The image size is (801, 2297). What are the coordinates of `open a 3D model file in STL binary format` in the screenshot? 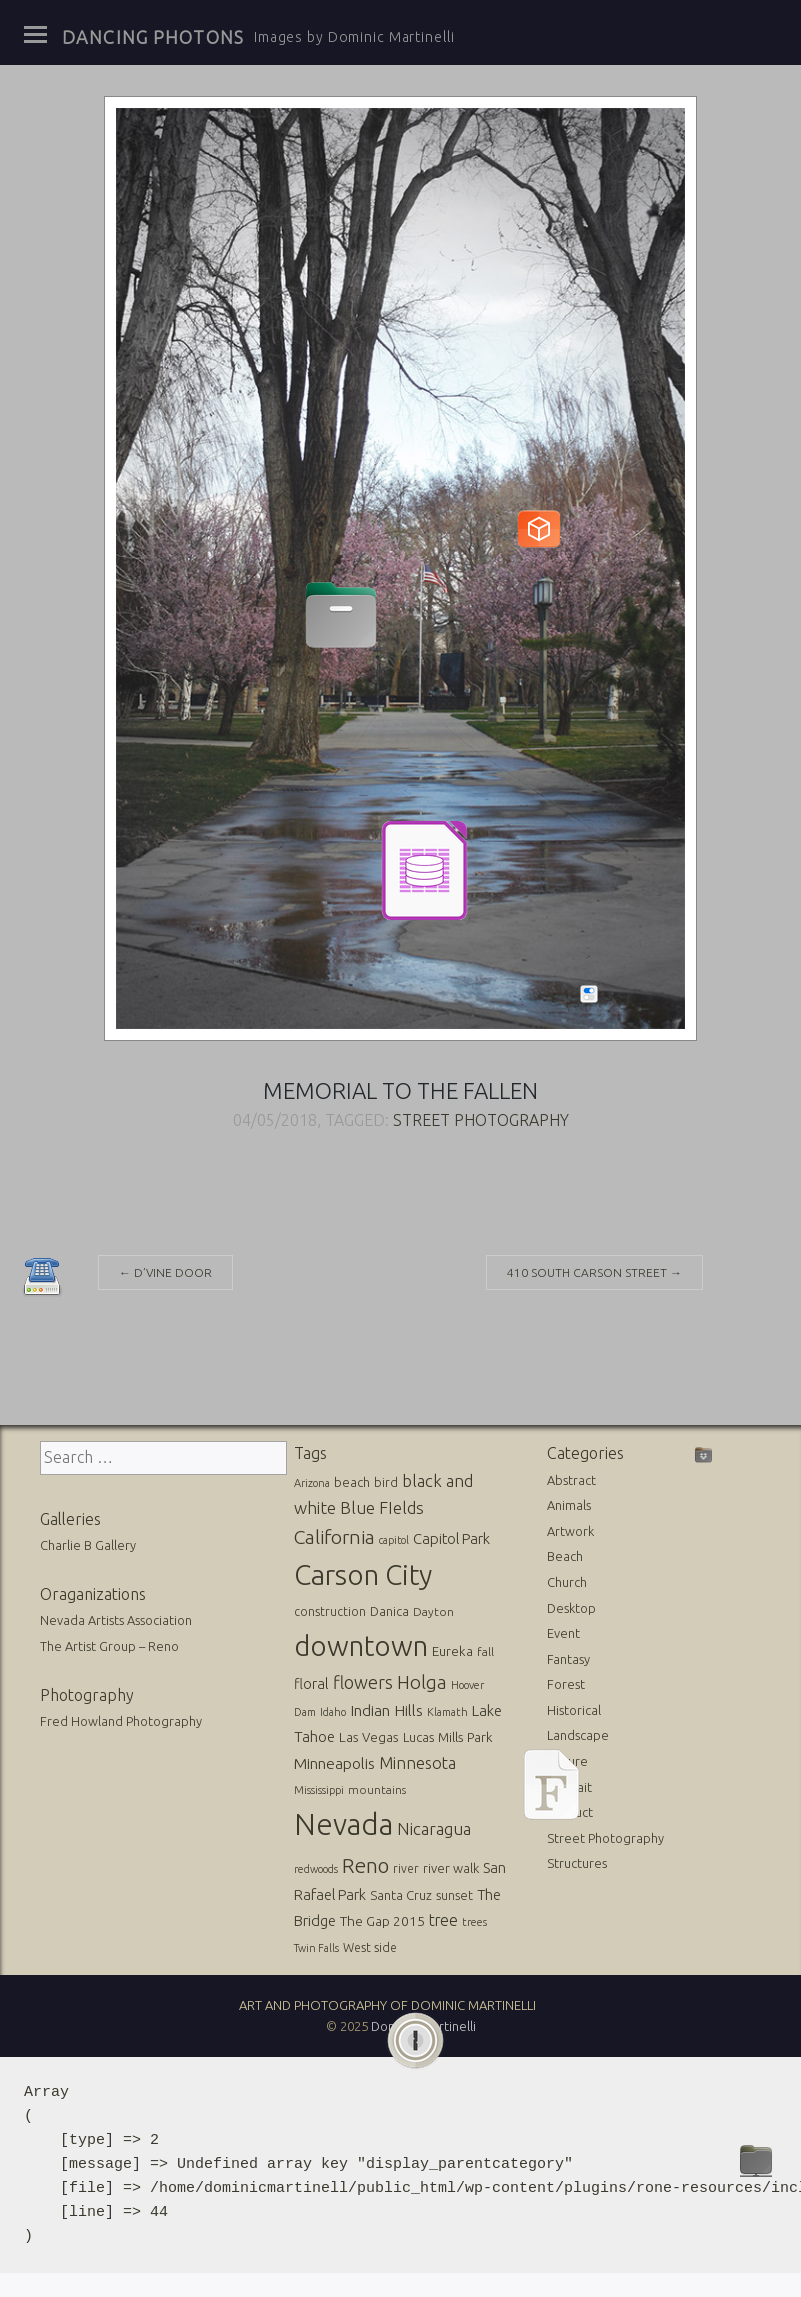 It's located at (539, 528).